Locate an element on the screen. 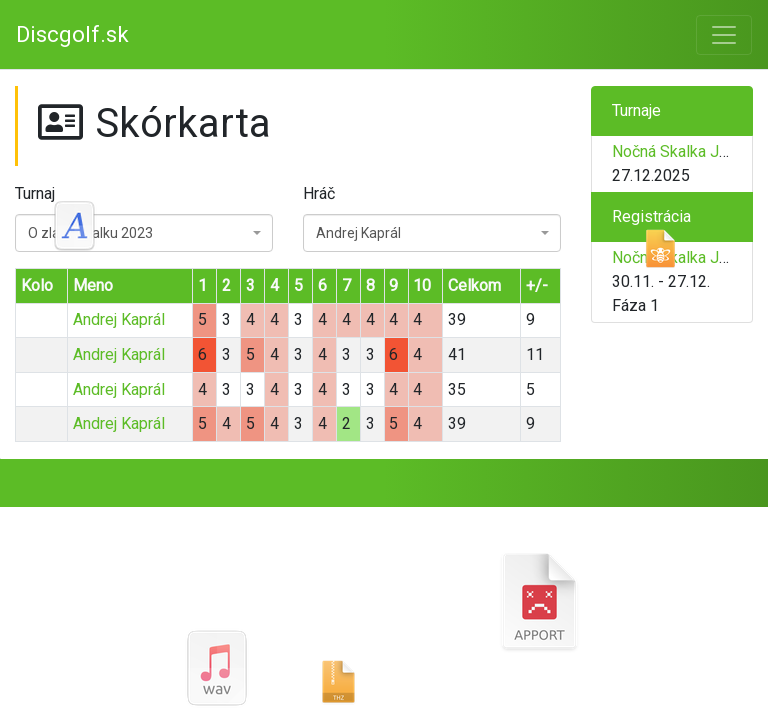  a compressed THZ archive file is located at coordinates (338, 682).